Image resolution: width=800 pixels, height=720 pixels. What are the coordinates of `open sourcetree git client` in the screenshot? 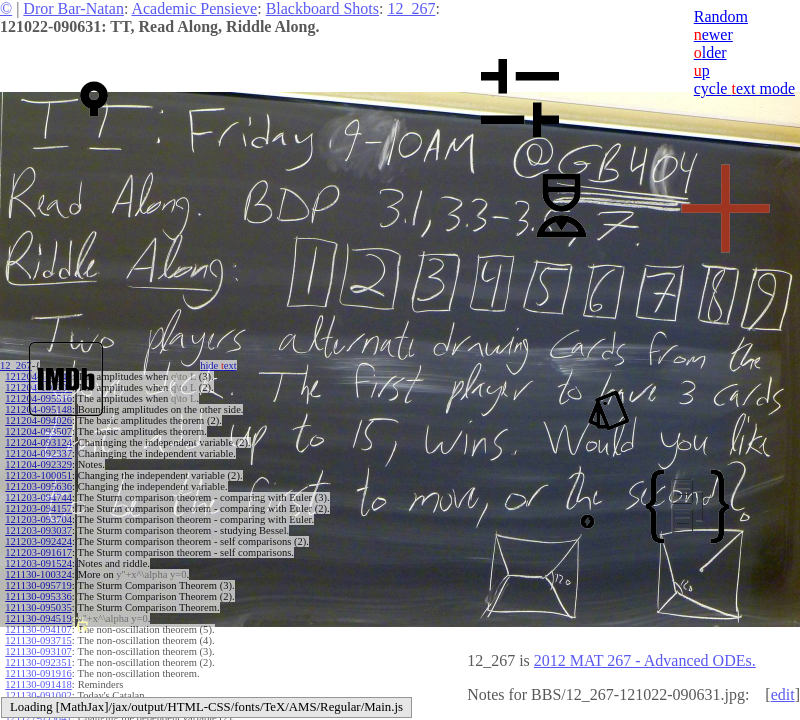 It's located at (94, 99).